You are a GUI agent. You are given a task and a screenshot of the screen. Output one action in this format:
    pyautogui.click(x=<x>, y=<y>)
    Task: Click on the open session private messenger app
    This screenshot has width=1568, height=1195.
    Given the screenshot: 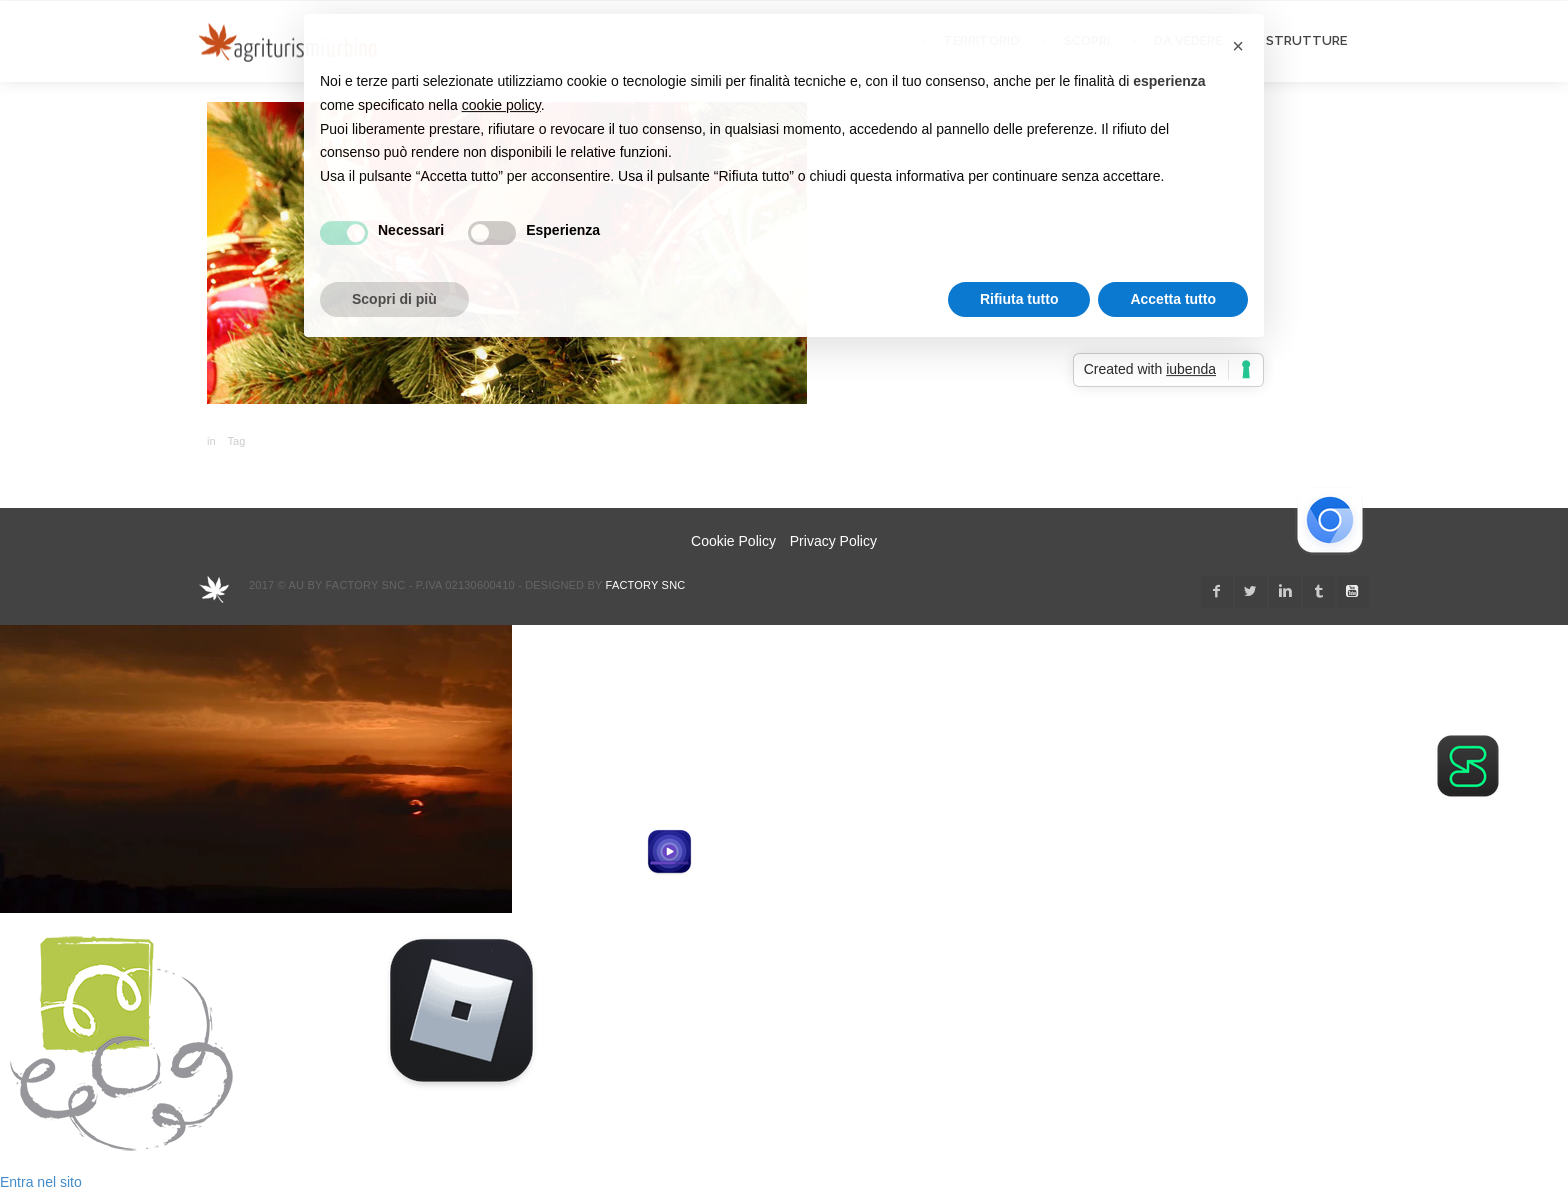 What is the action you would take?
    pyautogui.click(x=1468, y=766)
    